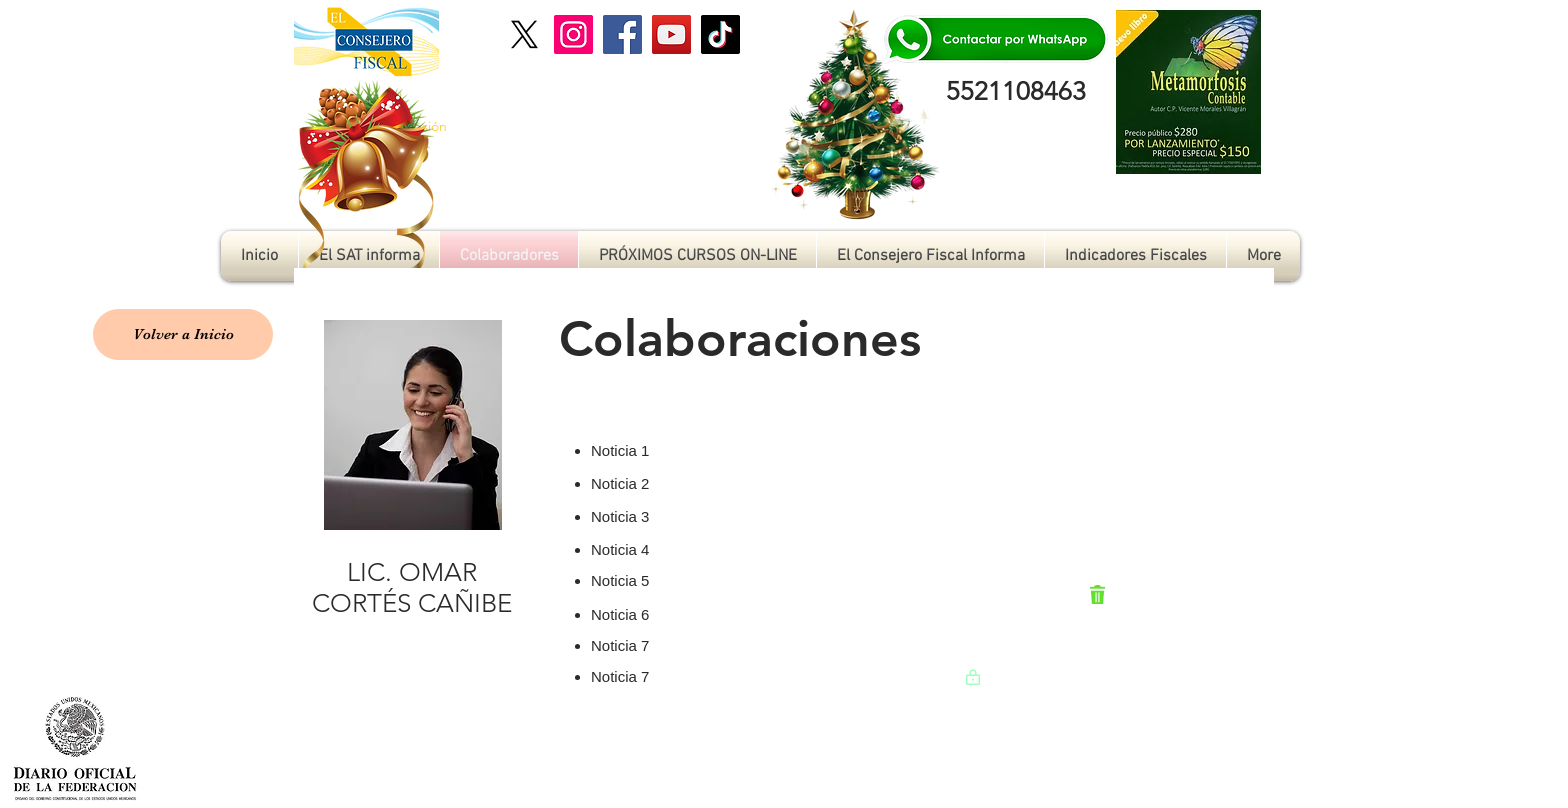  Describe the element at coordinates (1097, 594) in the screenshot. I see `delete selected item` at that location.